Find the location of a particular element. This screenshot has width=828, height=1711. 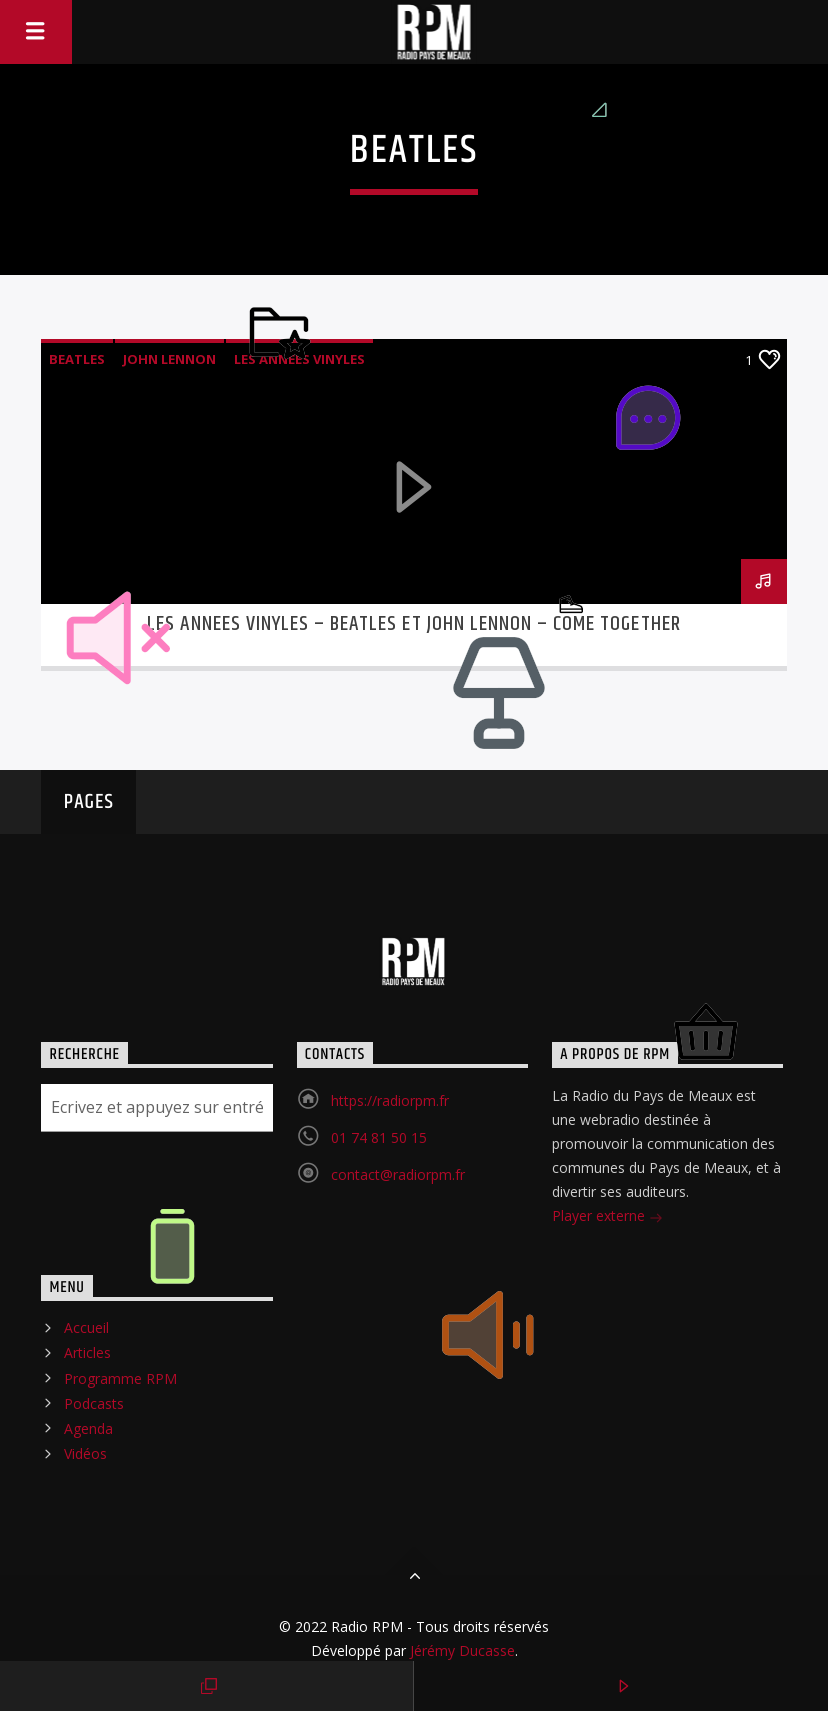

view your shopping basket is located at coordinates (706, 1035).